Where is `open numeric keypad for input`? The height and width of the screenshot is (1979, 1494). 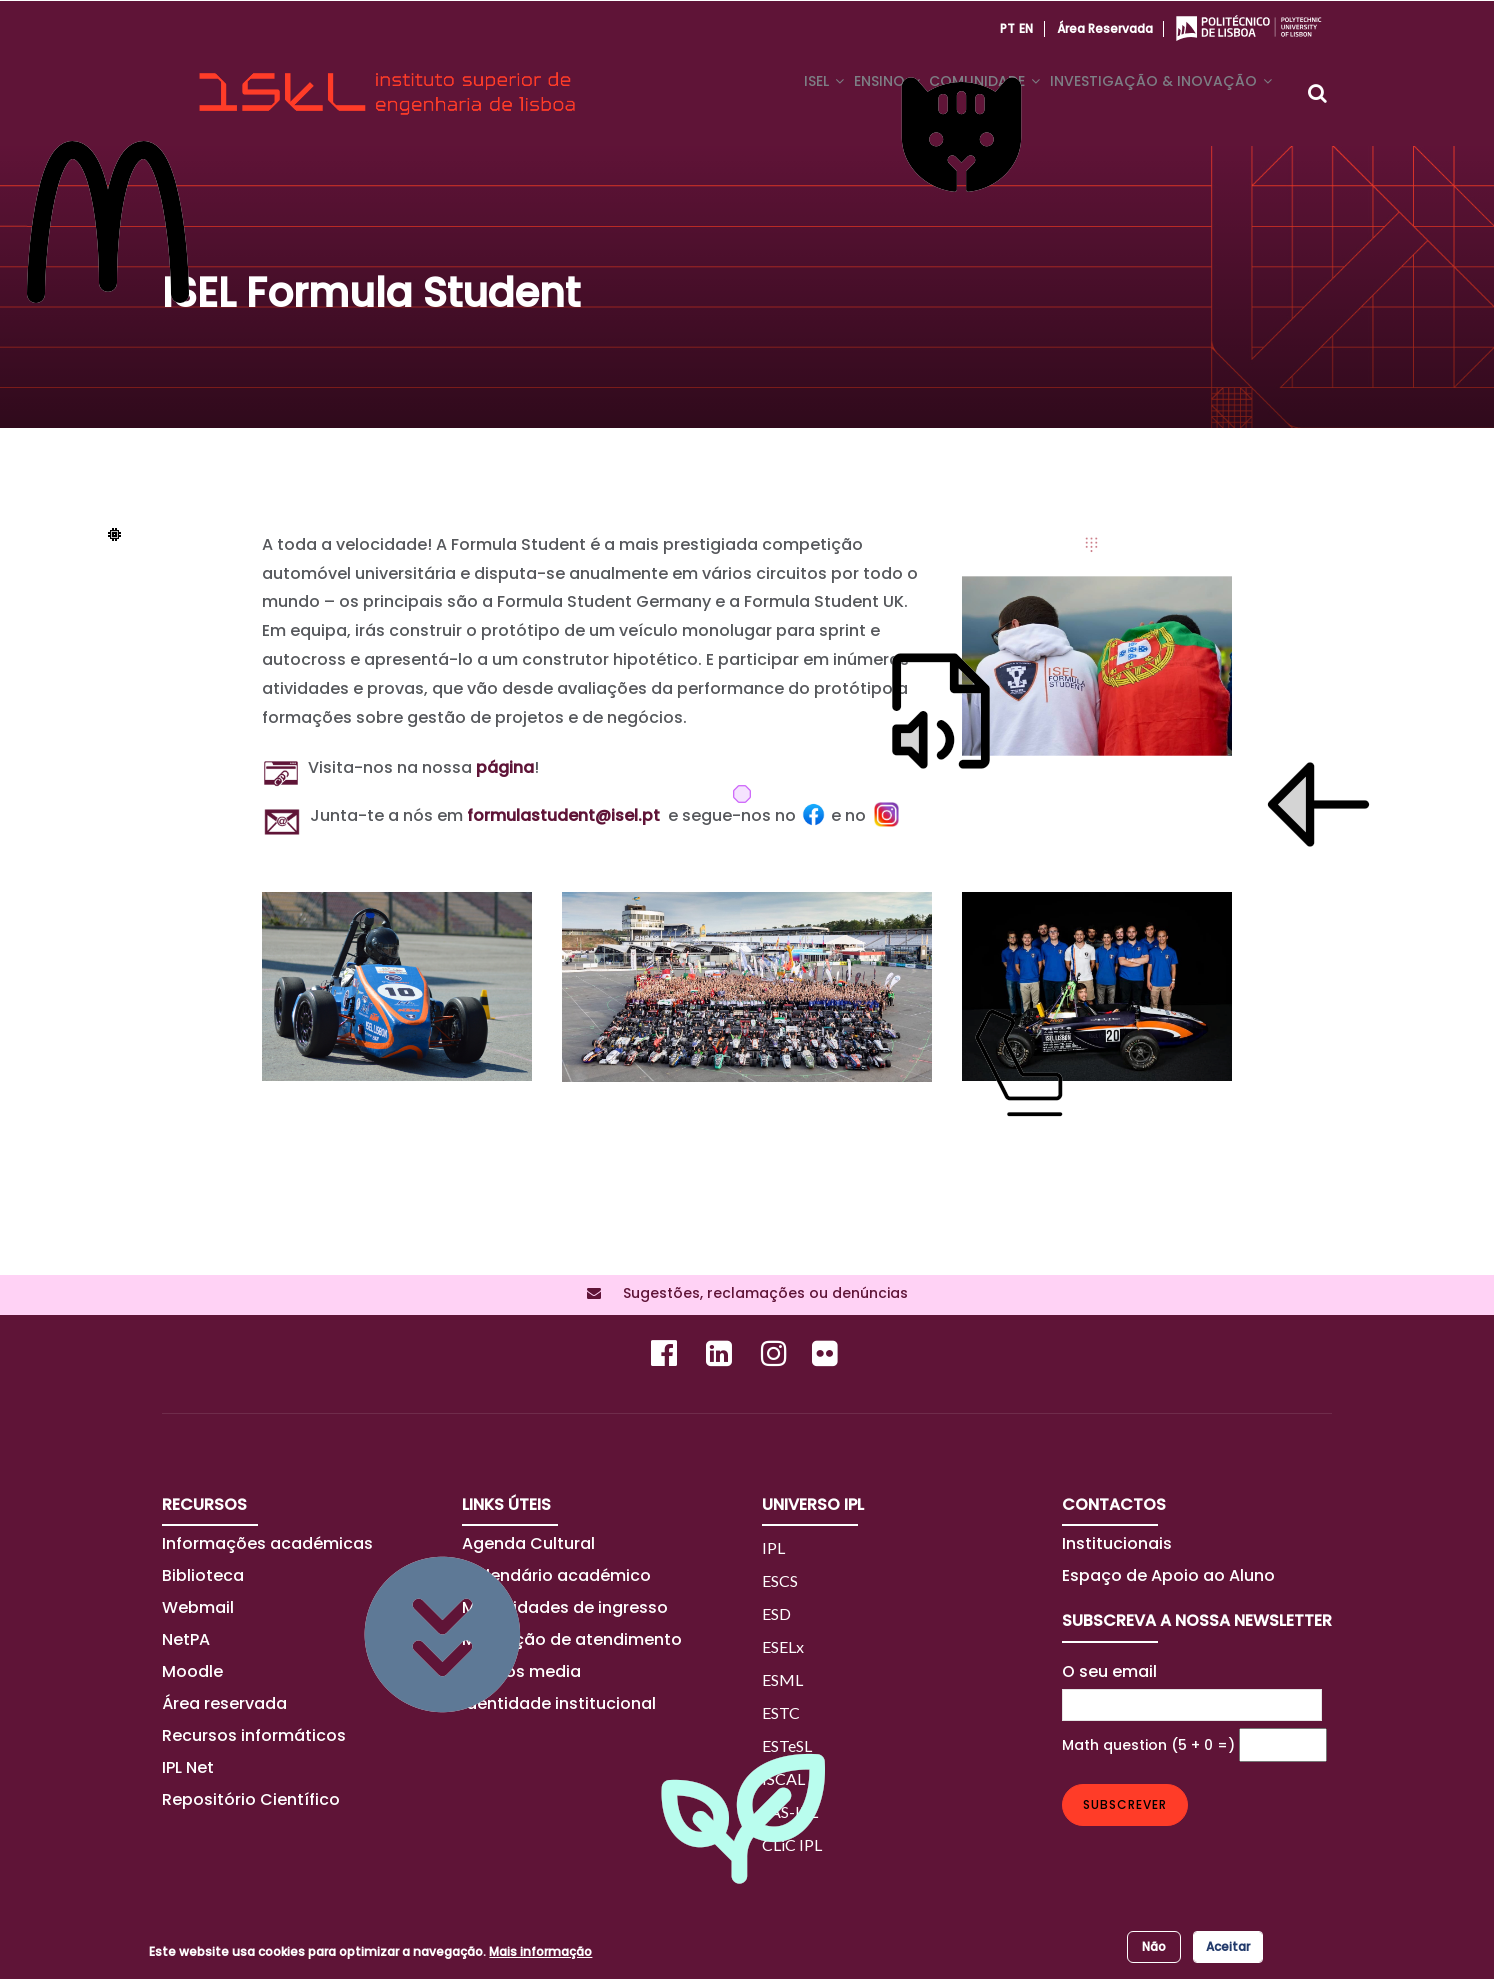 open numeric keypad for input is located at coordinates (1091, 544).